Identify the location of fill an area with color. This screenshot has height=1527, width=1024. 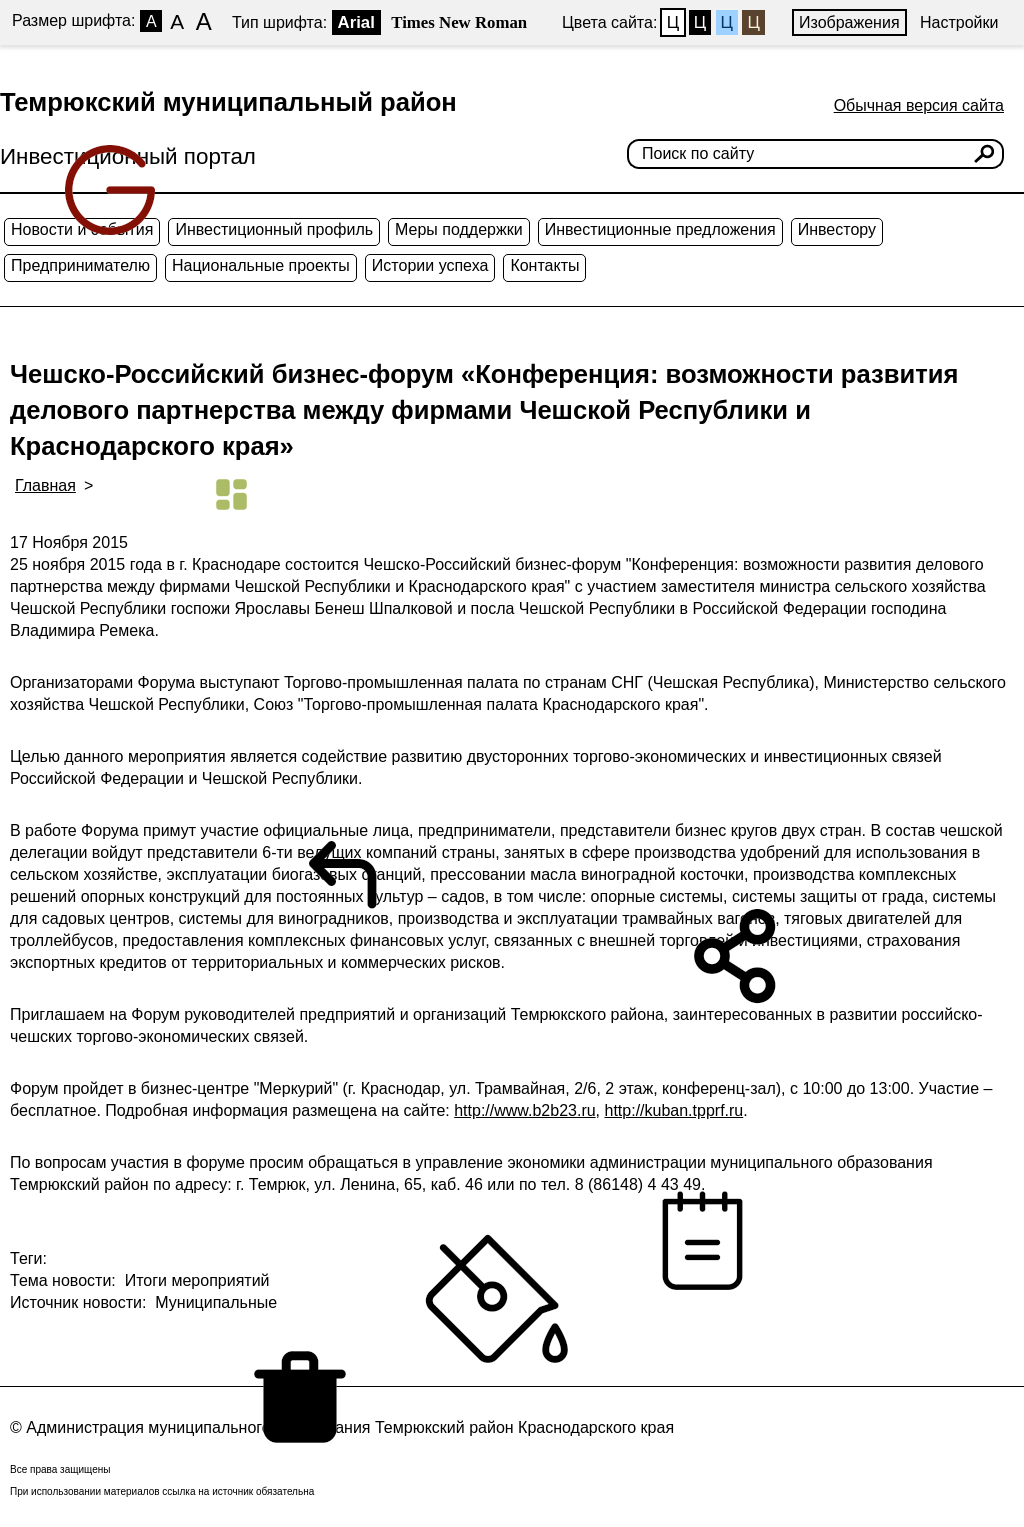
(494, 1303).